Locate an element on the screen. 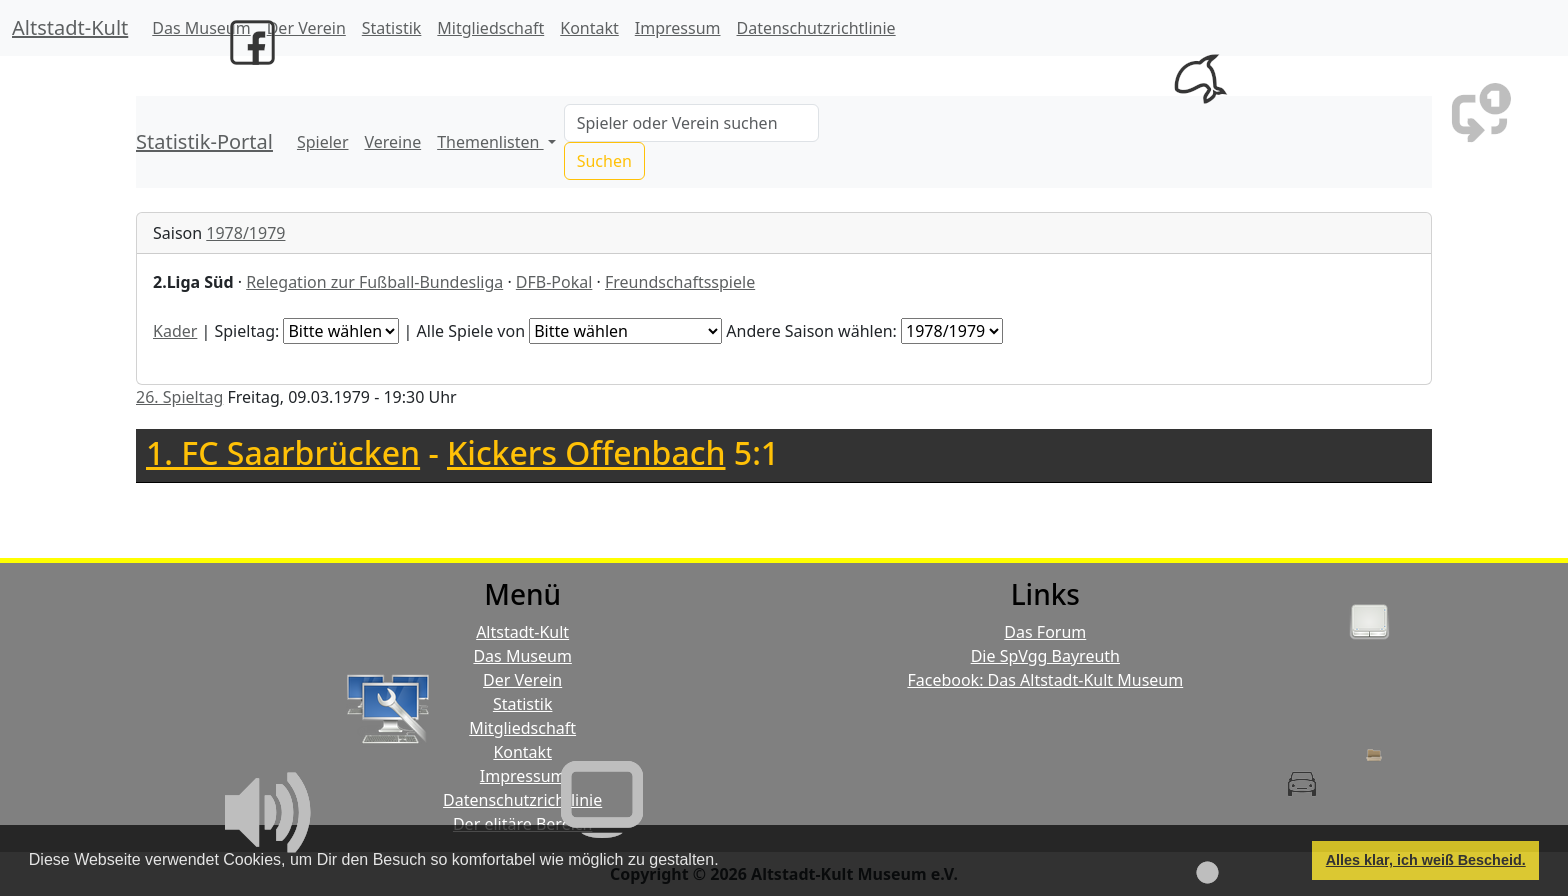 This screenshot has width=1568, height=896. access network and connection settings is located at coordinates (388, 709).